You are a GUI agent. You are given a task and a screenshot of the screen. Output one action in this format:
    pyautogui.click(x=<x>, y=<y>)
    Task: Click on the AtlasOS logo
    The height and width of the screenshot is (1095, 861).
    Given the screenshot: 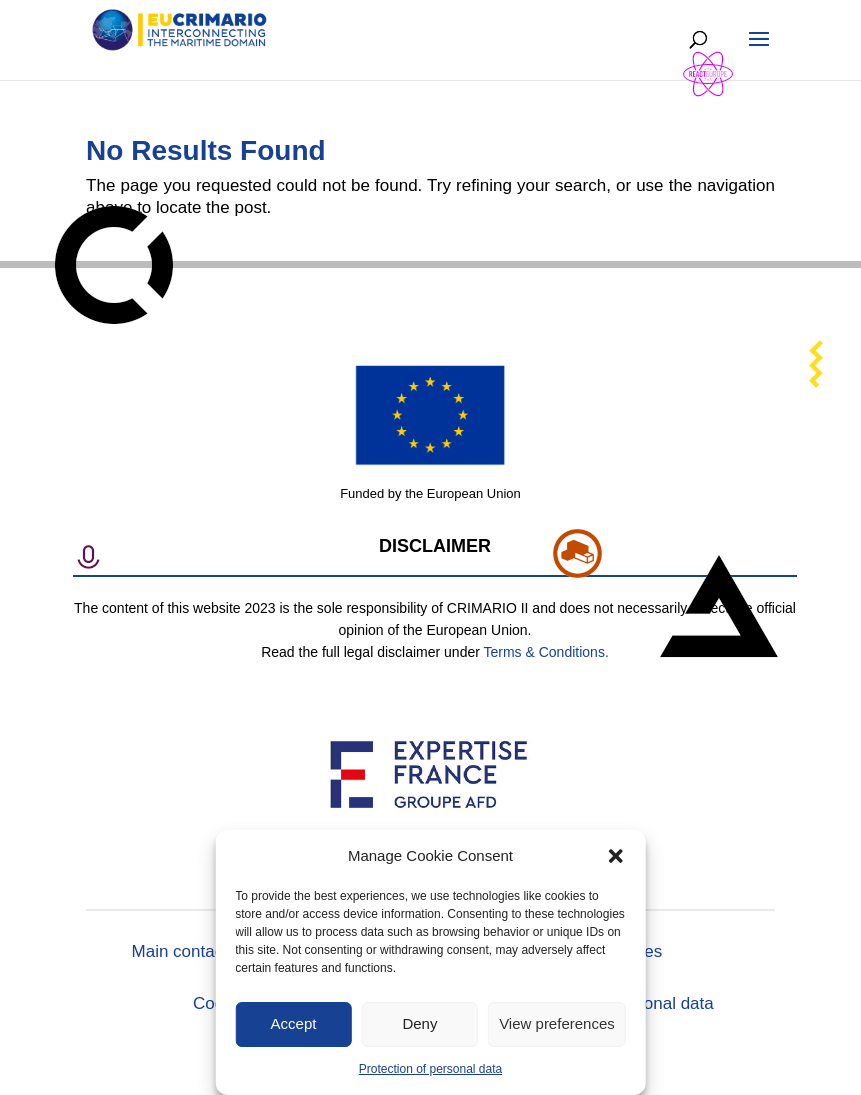 What is the action you would take?
    pyautogui.click(x=719, y=606)
    